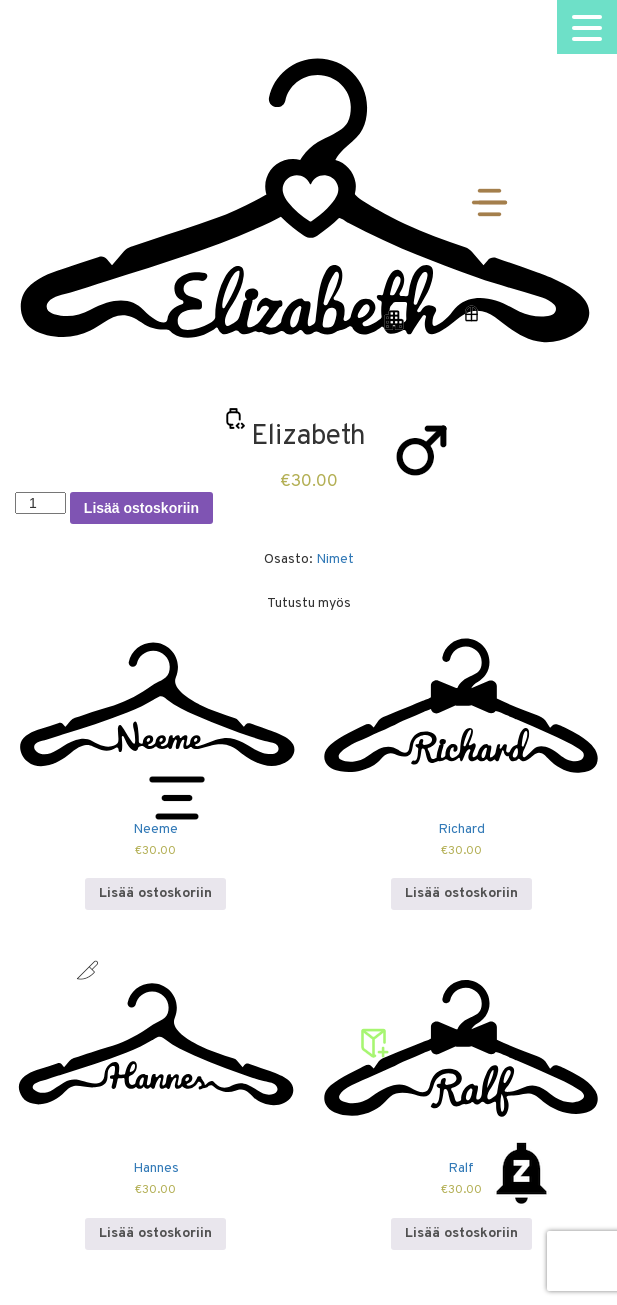 This screenshot has height=1305, width=617. I want to click on access developer tools for smartwatch, so click(233, 418).